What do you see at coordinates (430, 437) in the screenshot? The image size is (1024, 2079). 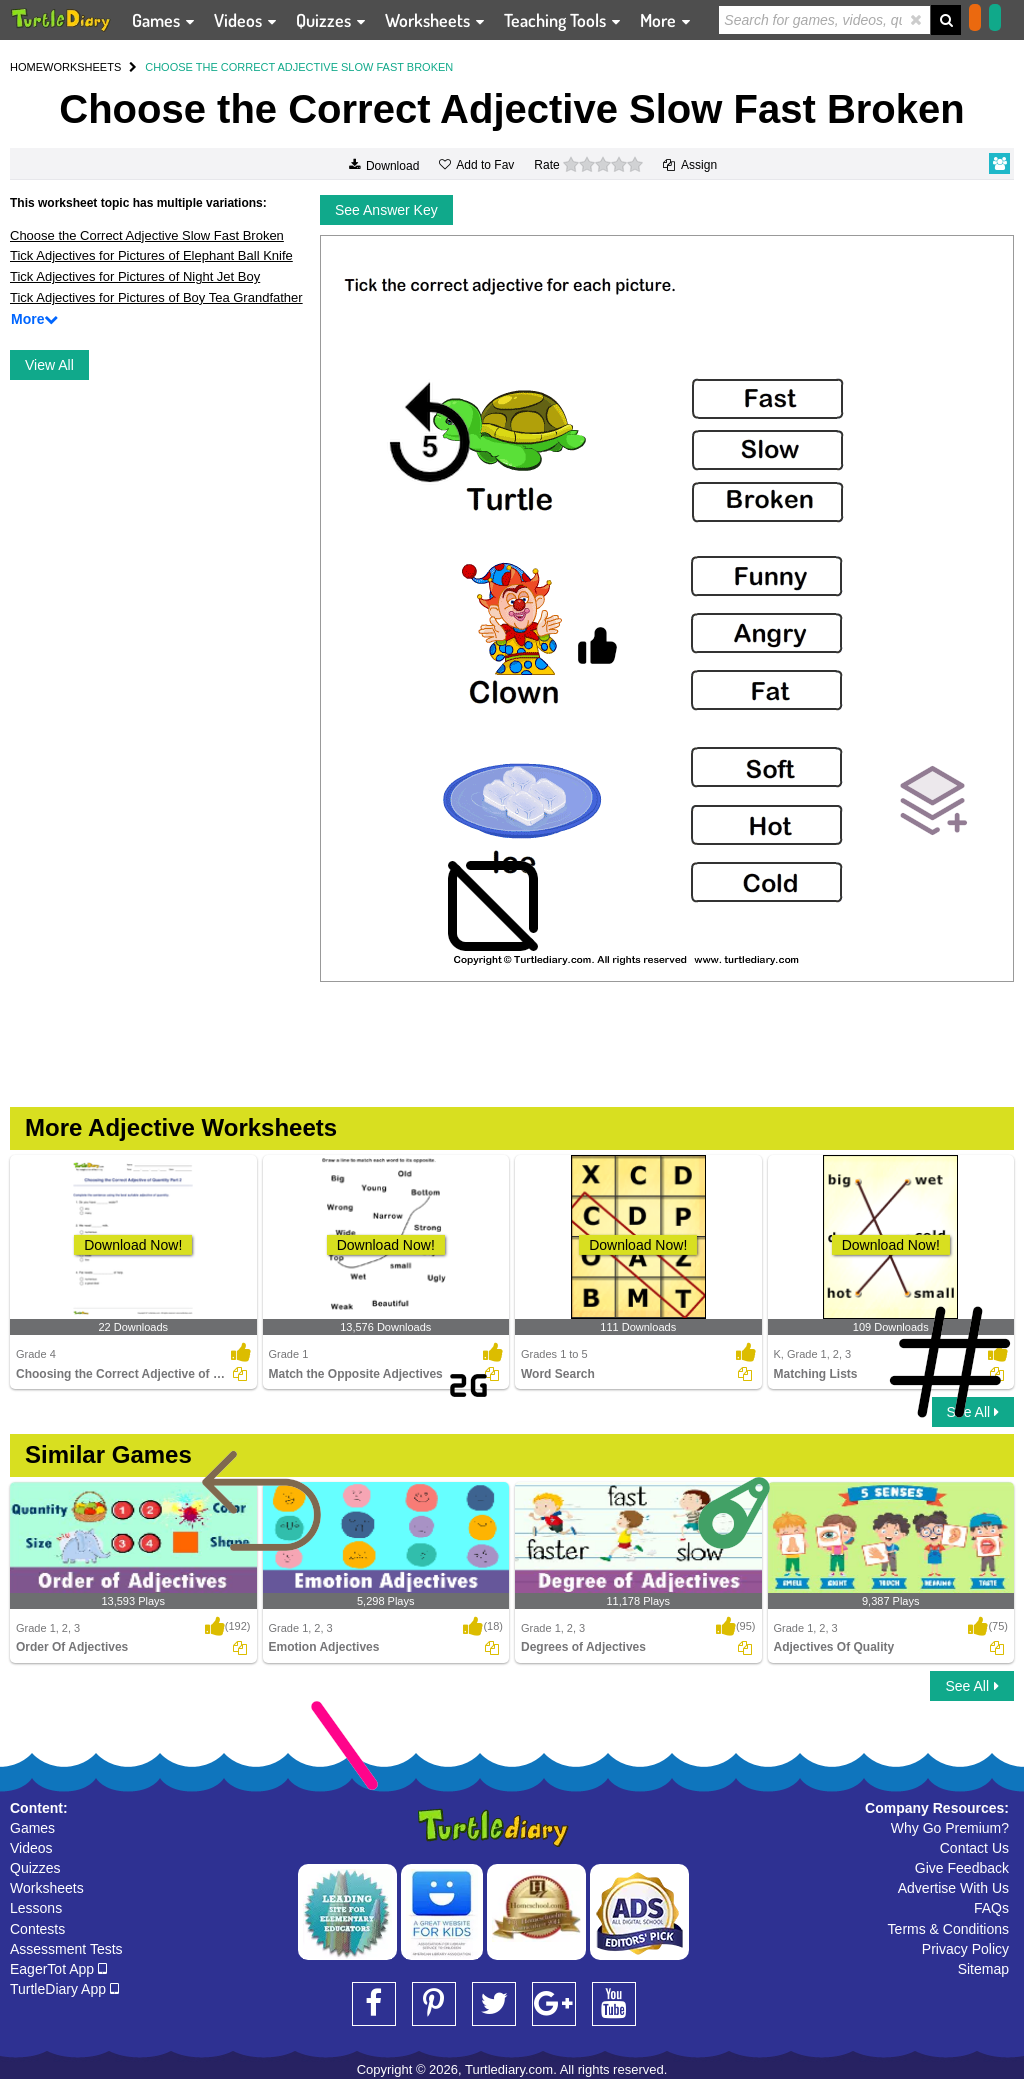 I see `skip back 5 seconds in playback` at bounding box center [430, 437].